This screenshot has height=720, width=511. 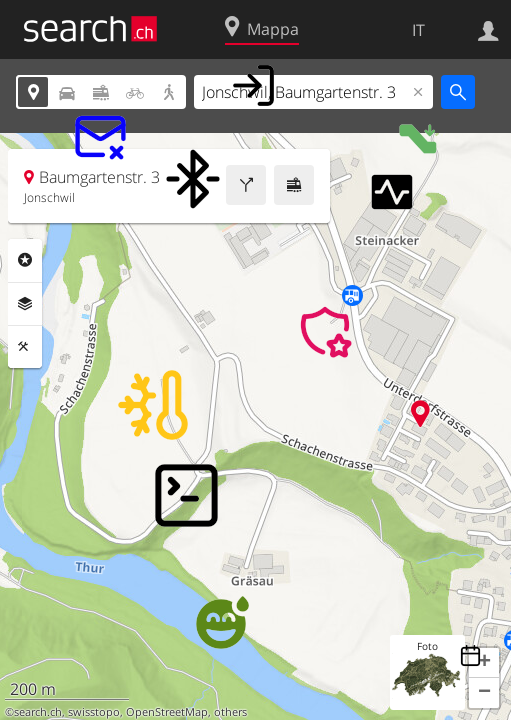 I want to click on indicates escalator going down, so click(x=418, y=139).